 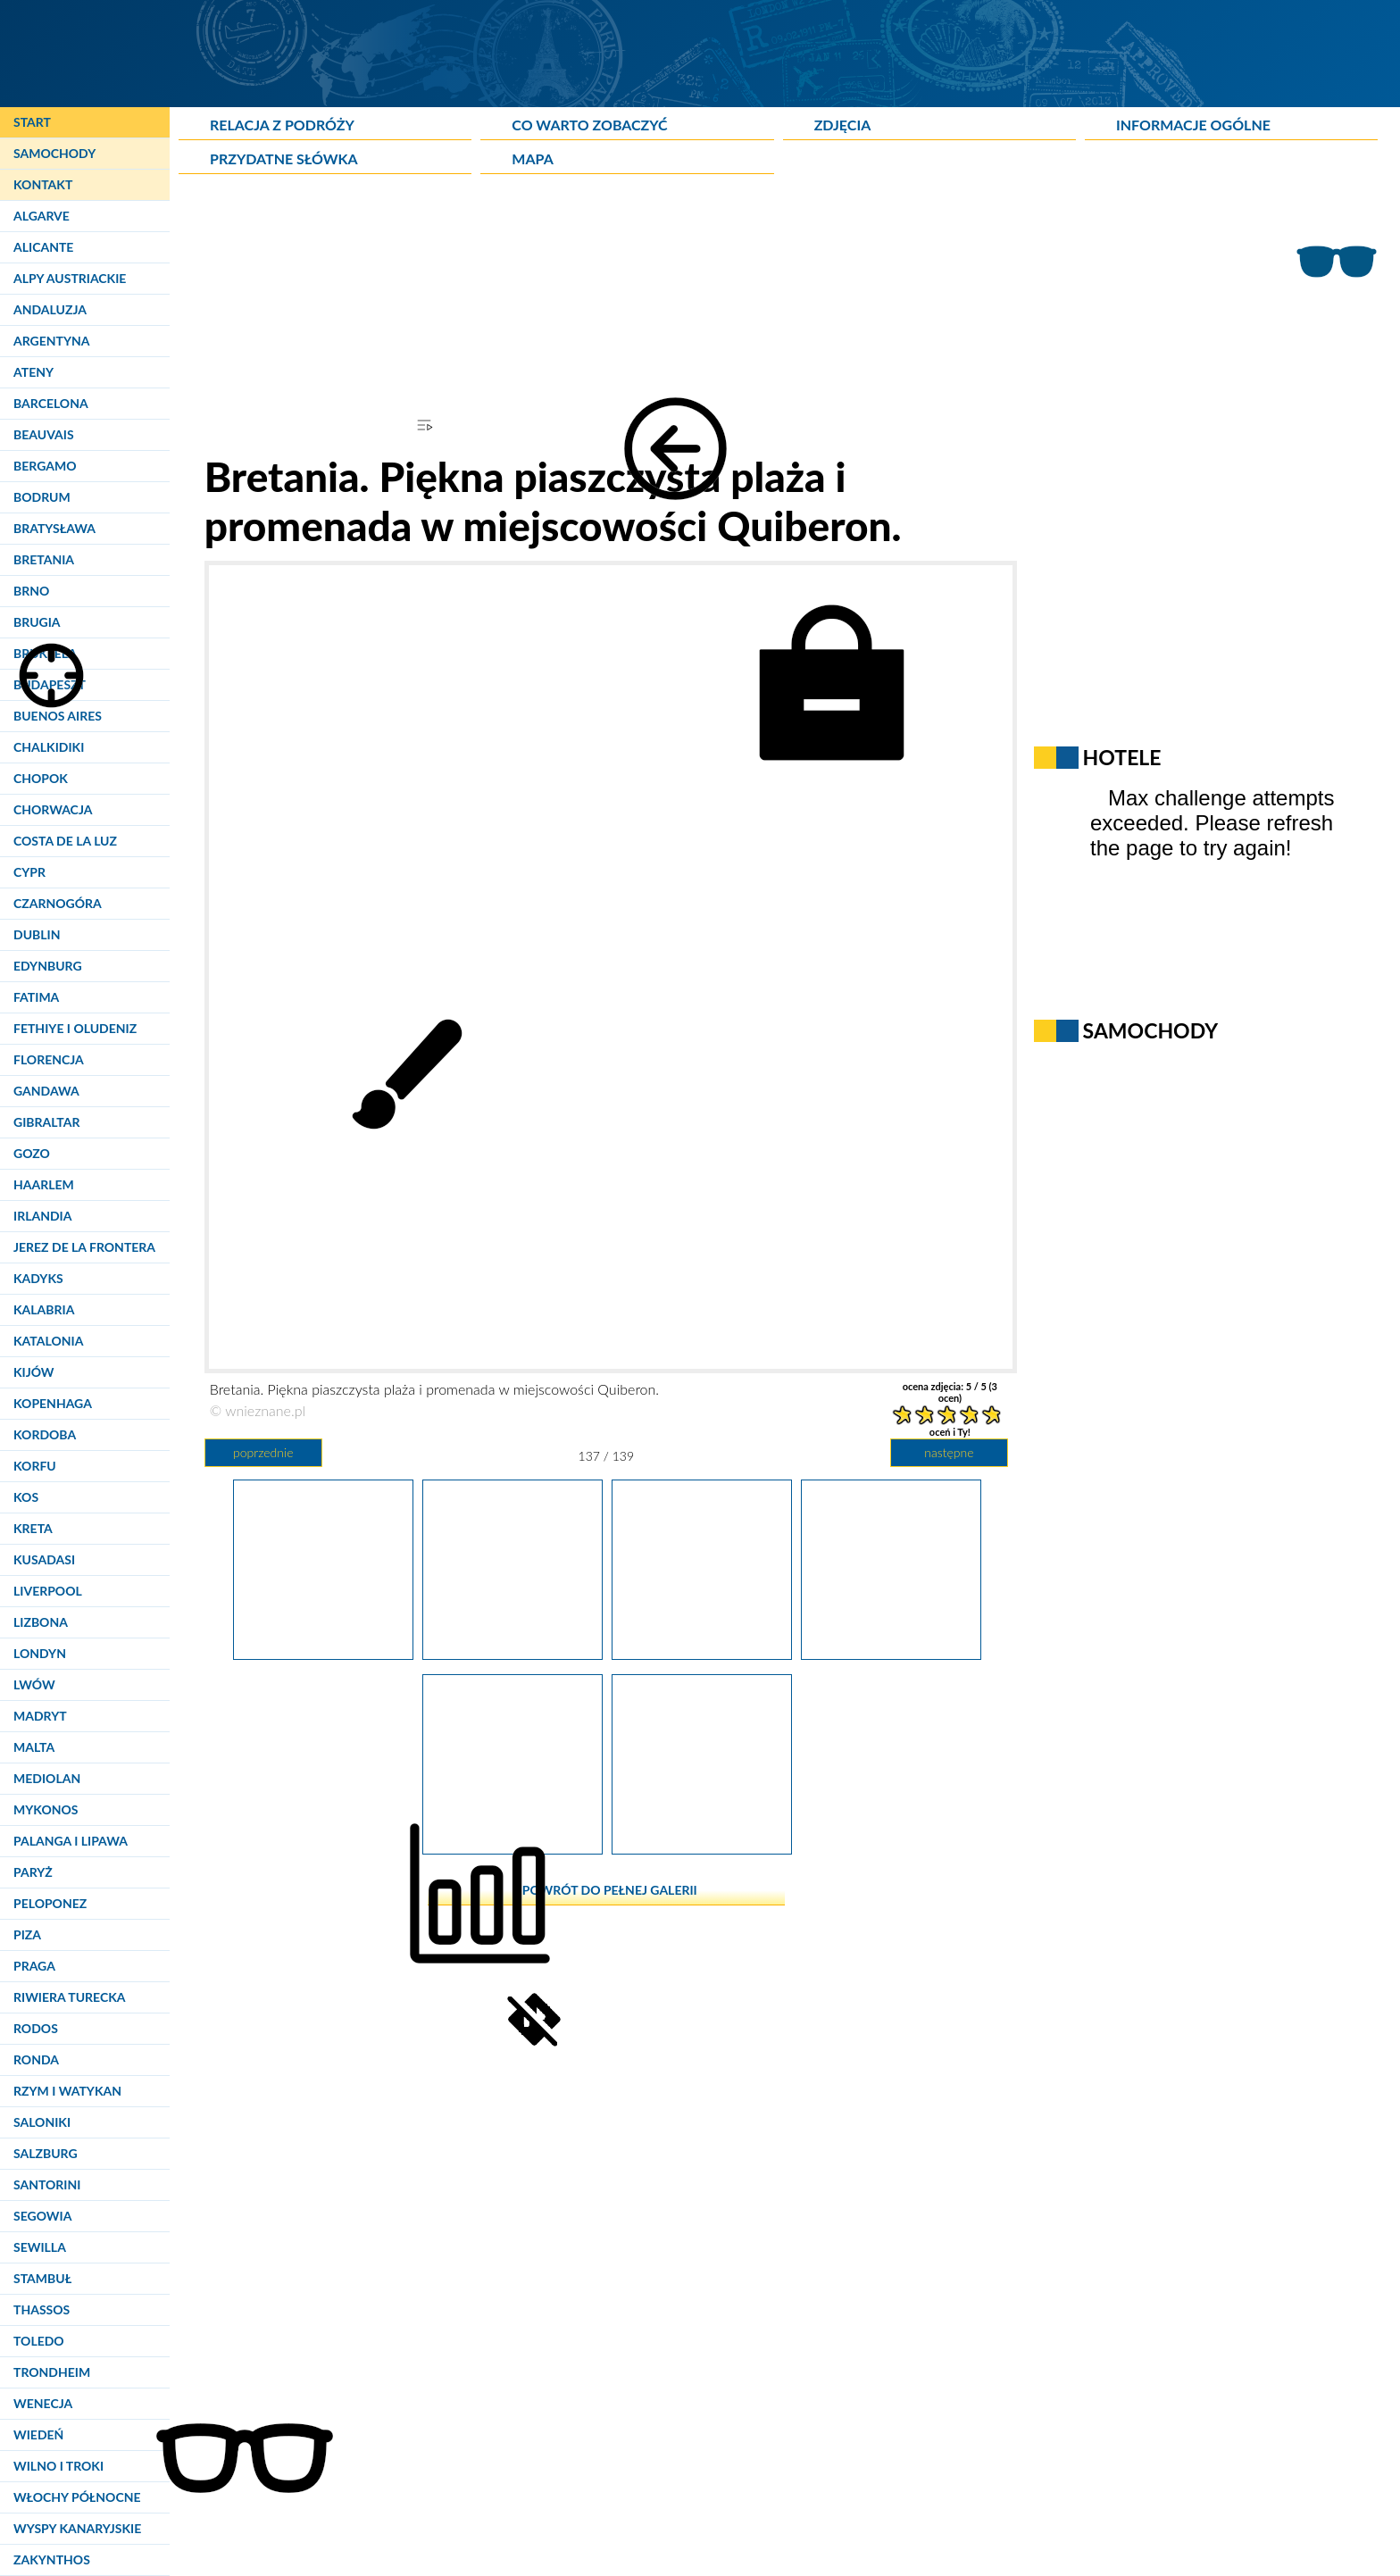 What do you see at coordinates (51, 675) in the screenshot?
I see `center map on current location` at bounding box center [51, 675].